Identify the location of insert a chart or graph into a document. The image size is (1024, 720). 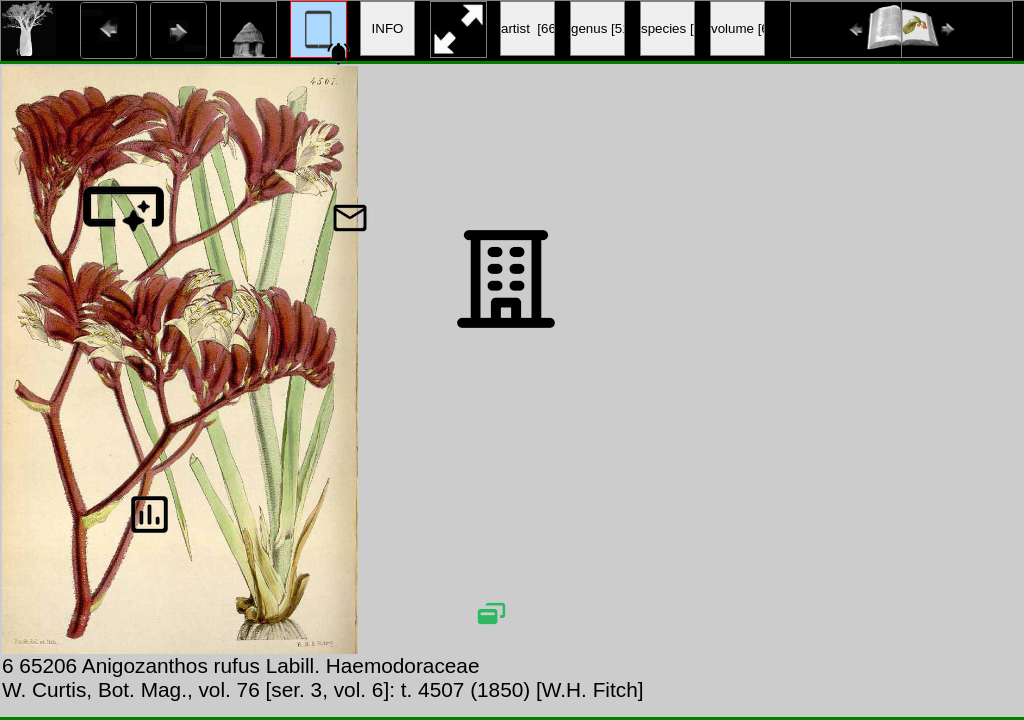
(149, 514).